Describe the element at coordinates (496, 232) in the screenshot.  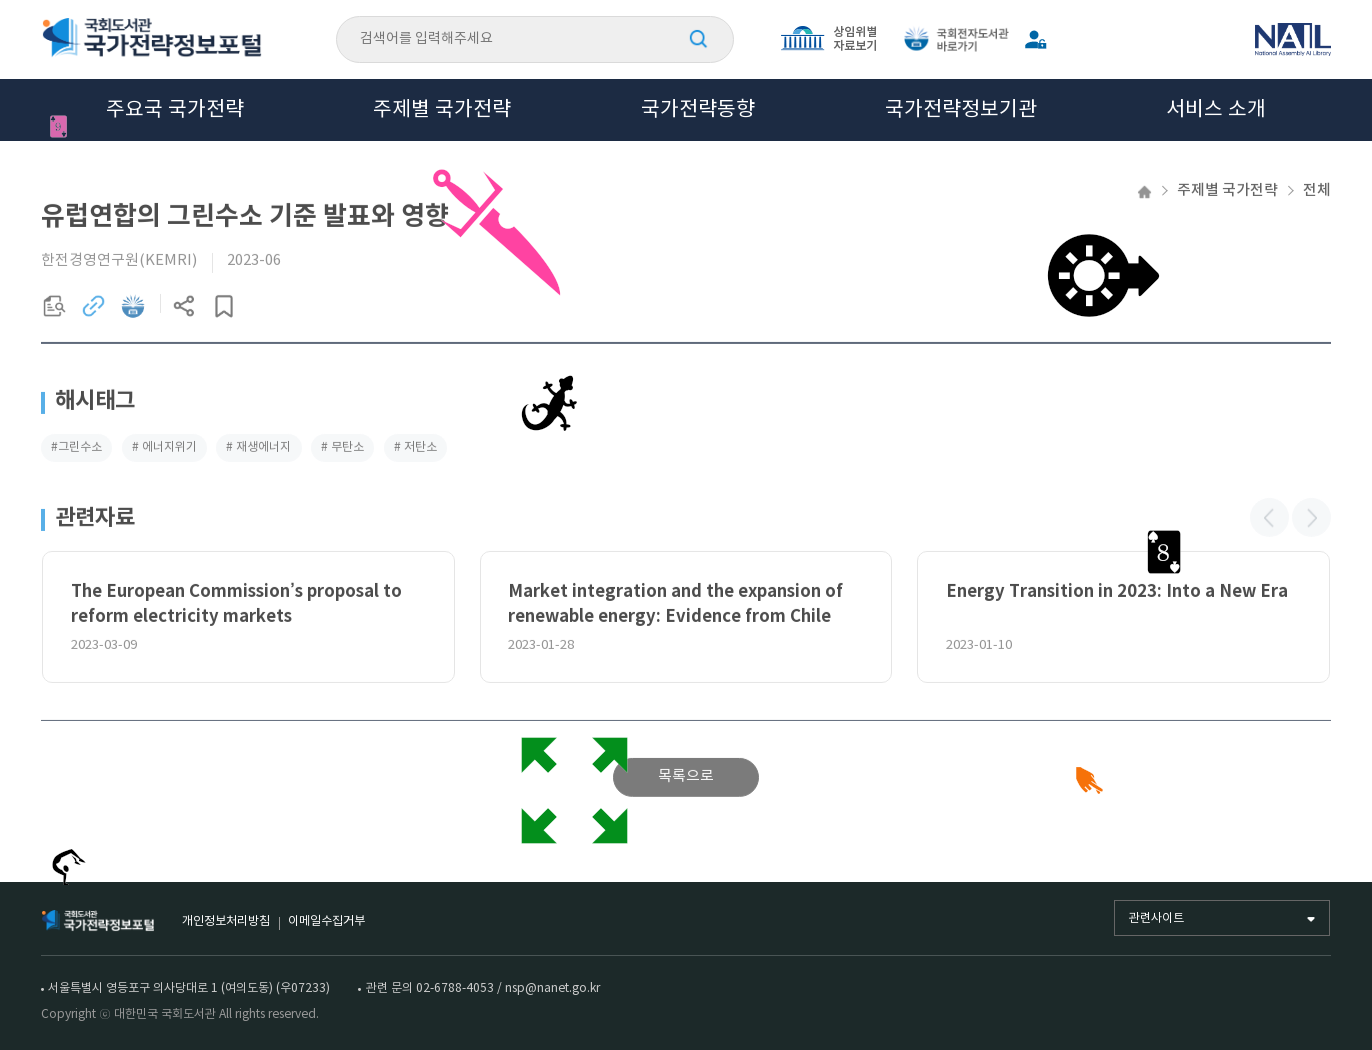
I see `select a ritual or sacrifice action in a game` at that location.